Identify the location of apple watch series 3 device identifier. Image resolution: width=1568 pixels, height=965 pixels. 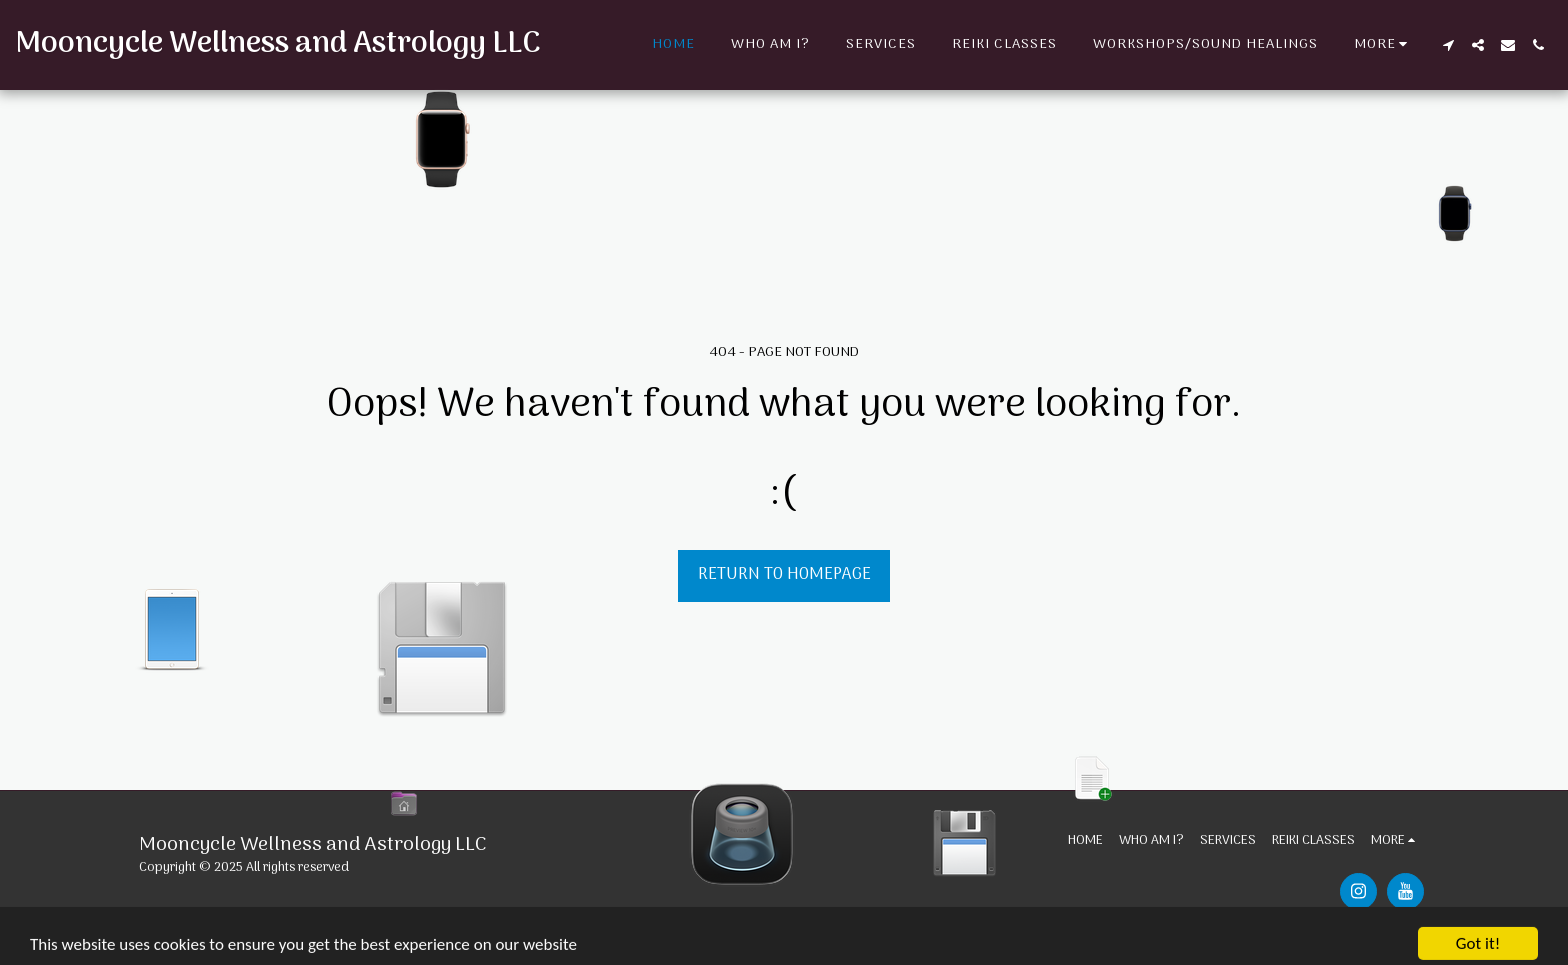
(441, 139).